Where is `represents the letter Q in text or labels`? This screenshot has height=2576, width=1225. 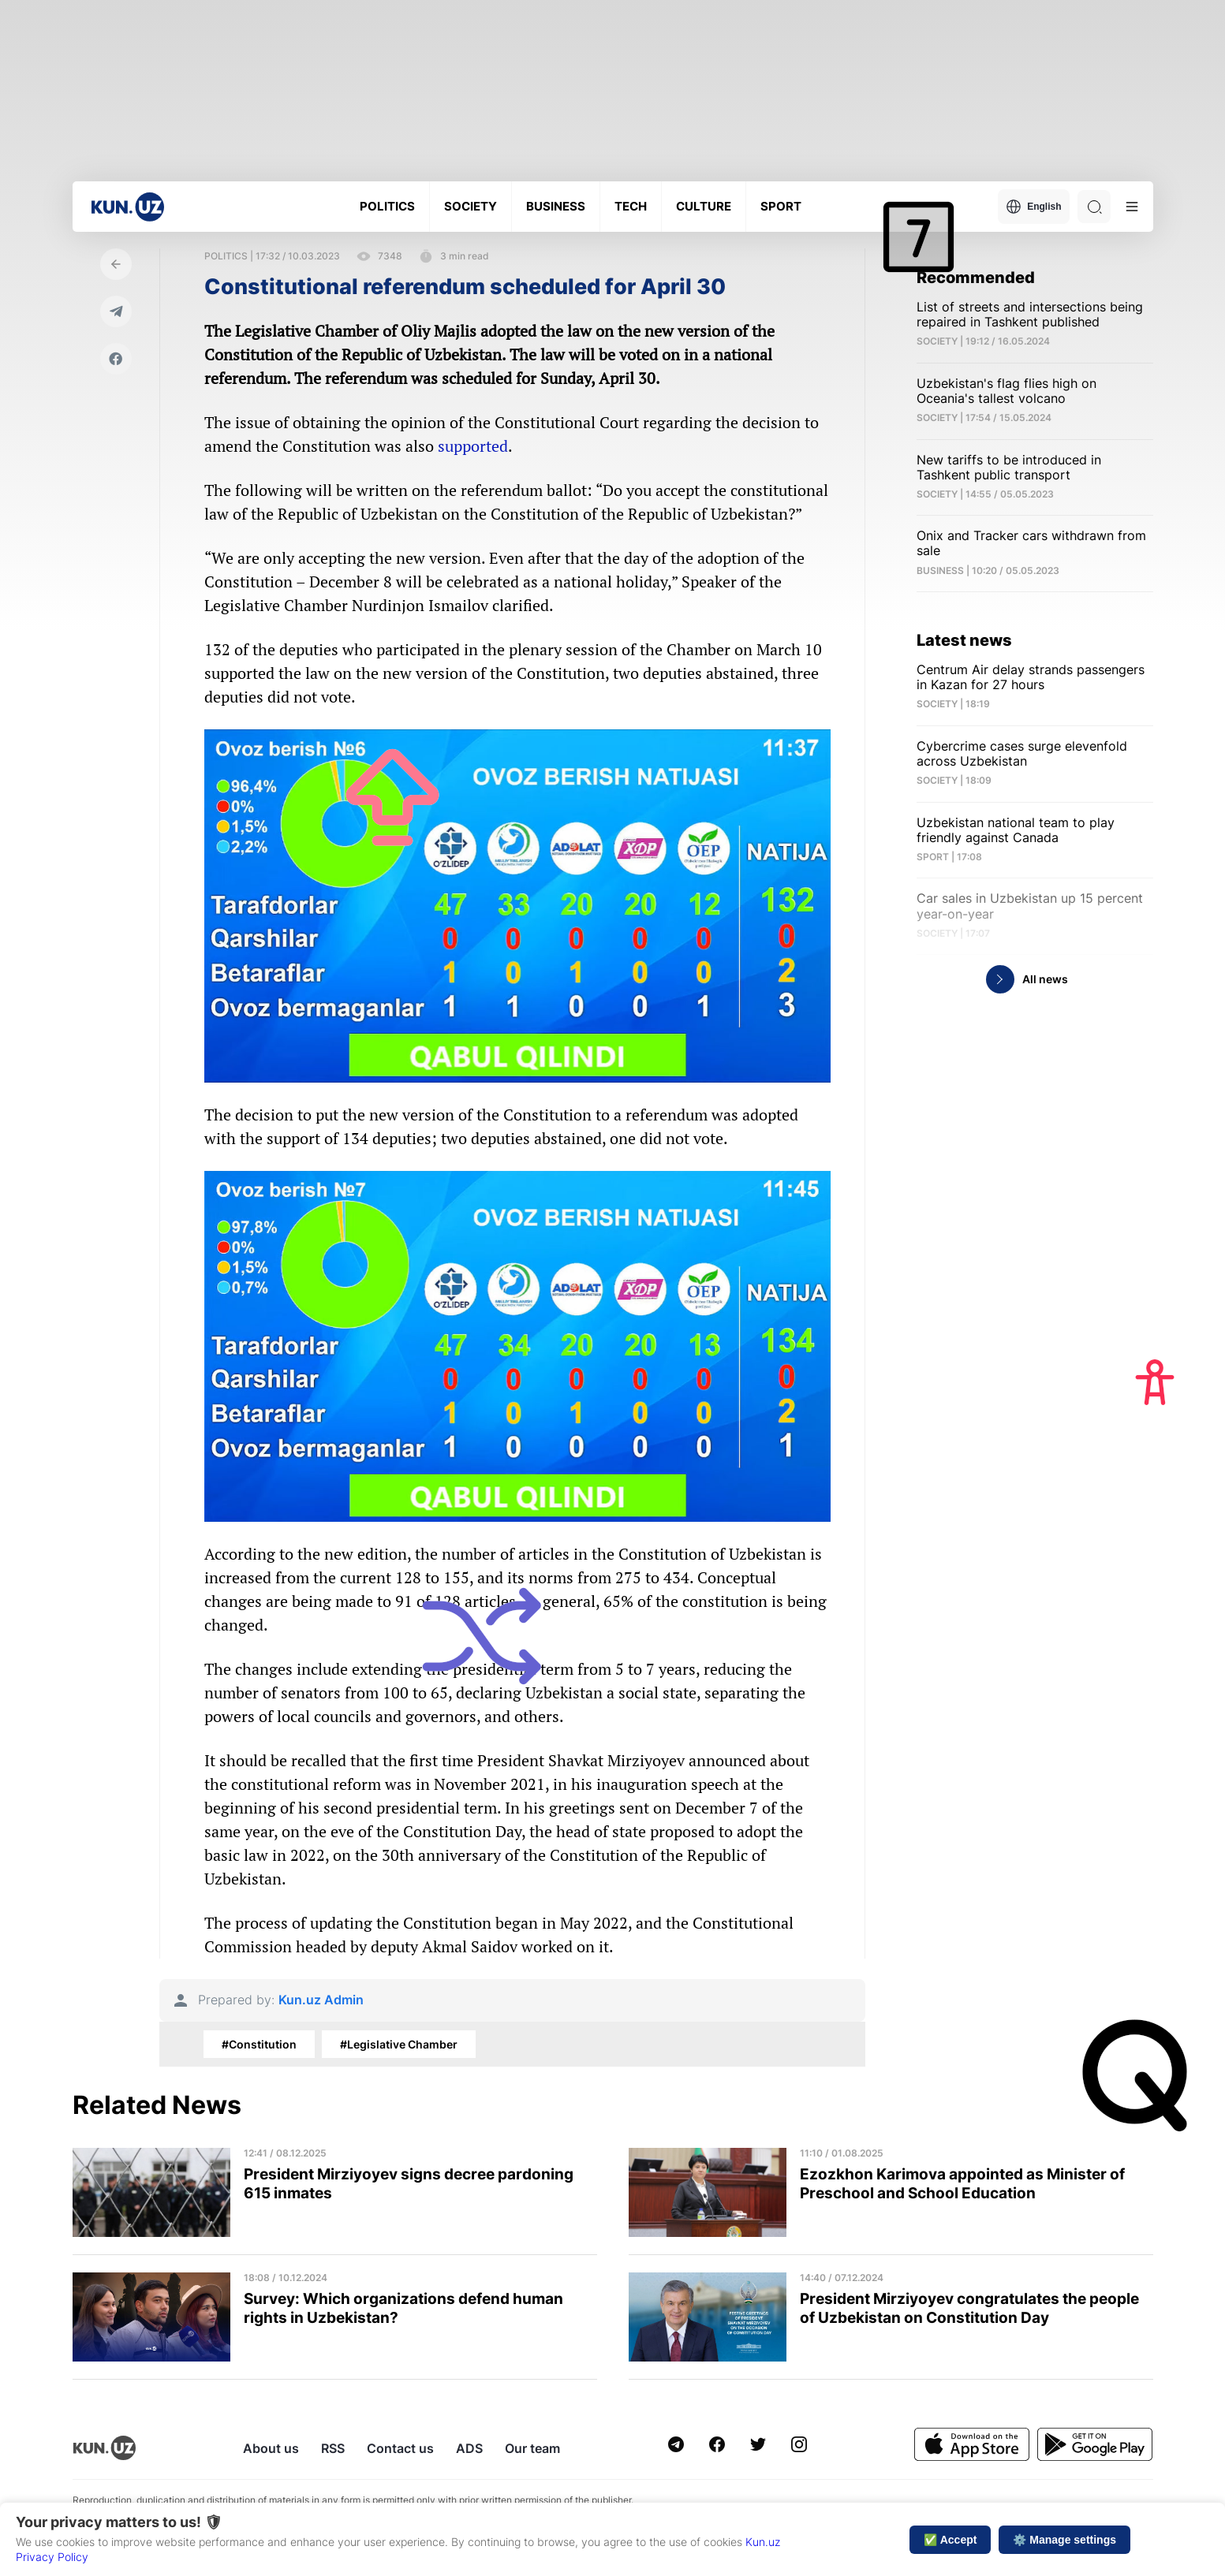
represents the letter Q in text or labels is located at coordinates (1134, 2071).